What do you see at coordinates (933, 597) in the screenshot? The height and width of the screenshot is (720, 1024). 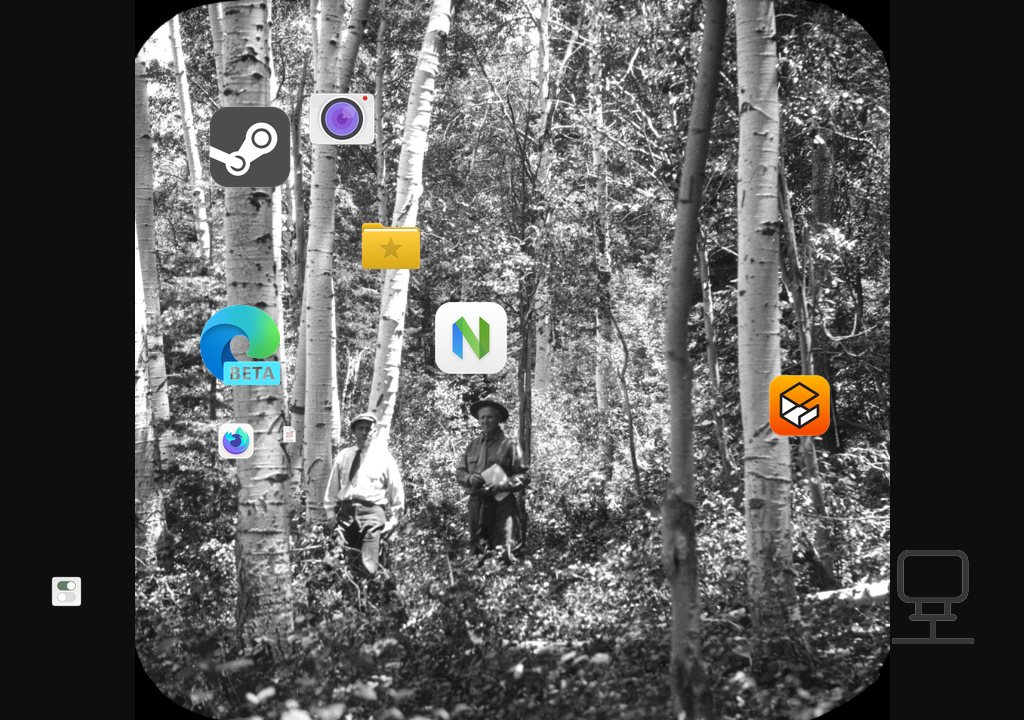 I see `access network settings` at bounding box center [933, 597].